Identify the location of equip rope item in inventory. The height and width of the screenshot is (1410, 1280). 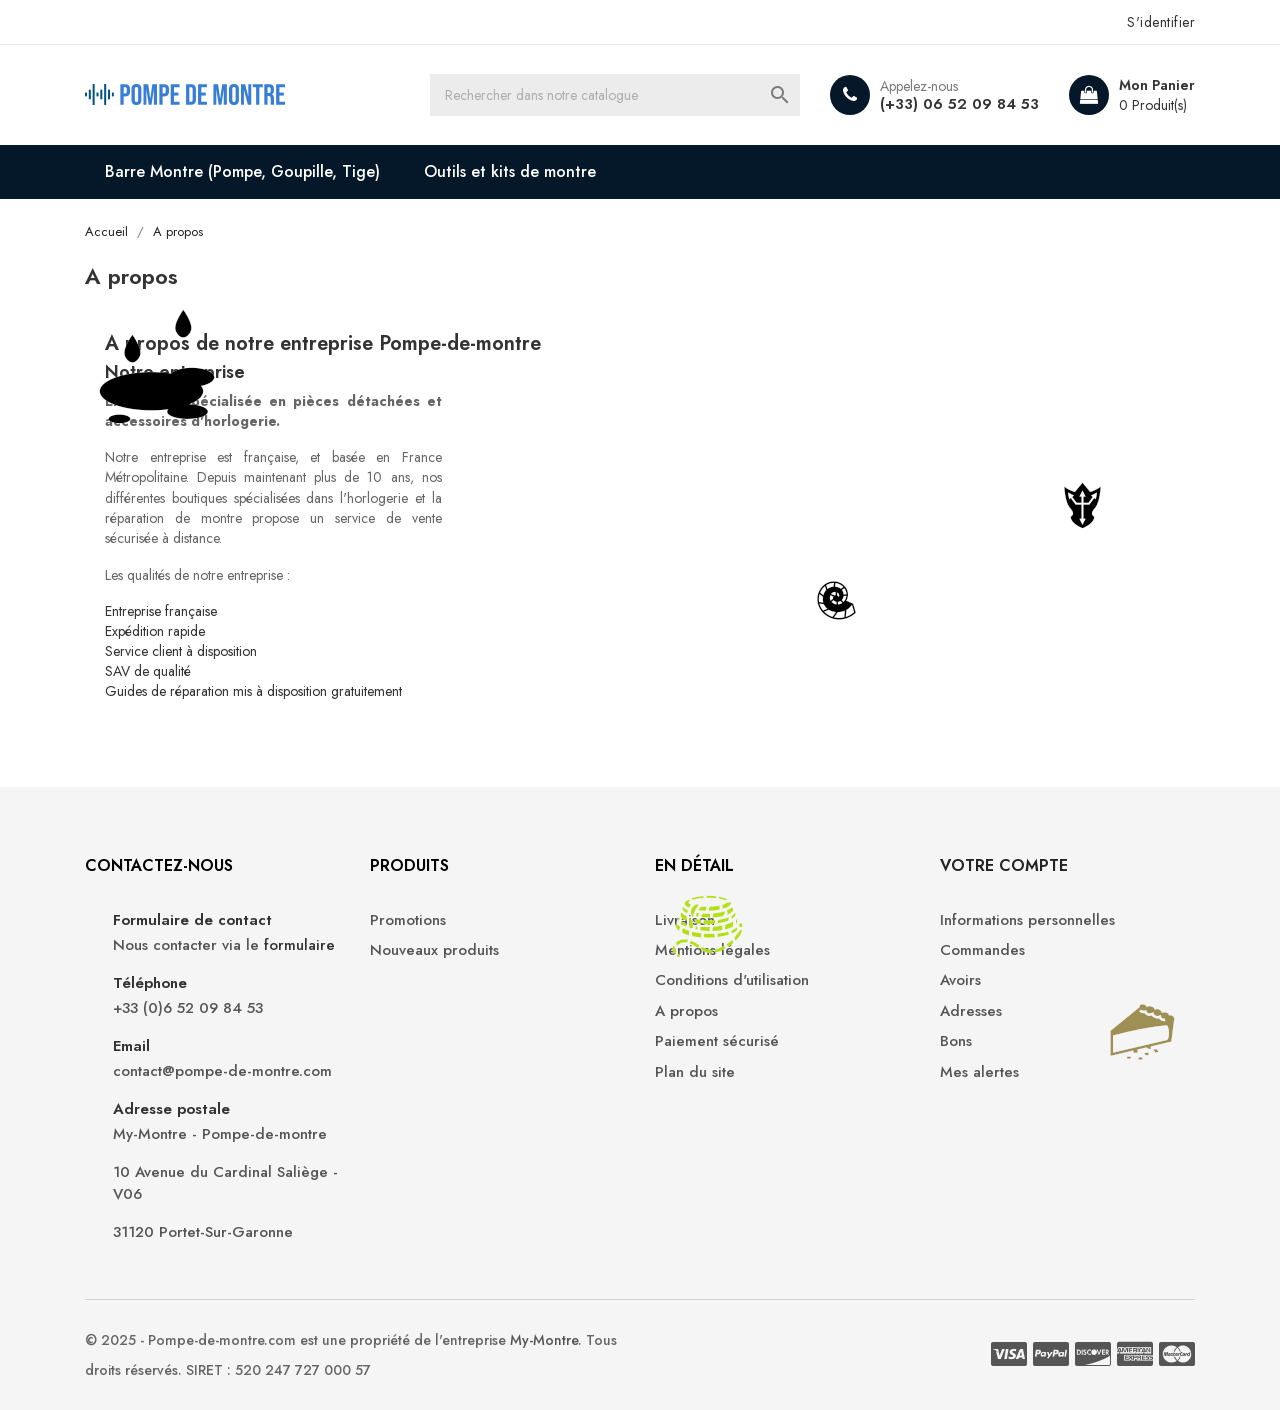
(707, 926).